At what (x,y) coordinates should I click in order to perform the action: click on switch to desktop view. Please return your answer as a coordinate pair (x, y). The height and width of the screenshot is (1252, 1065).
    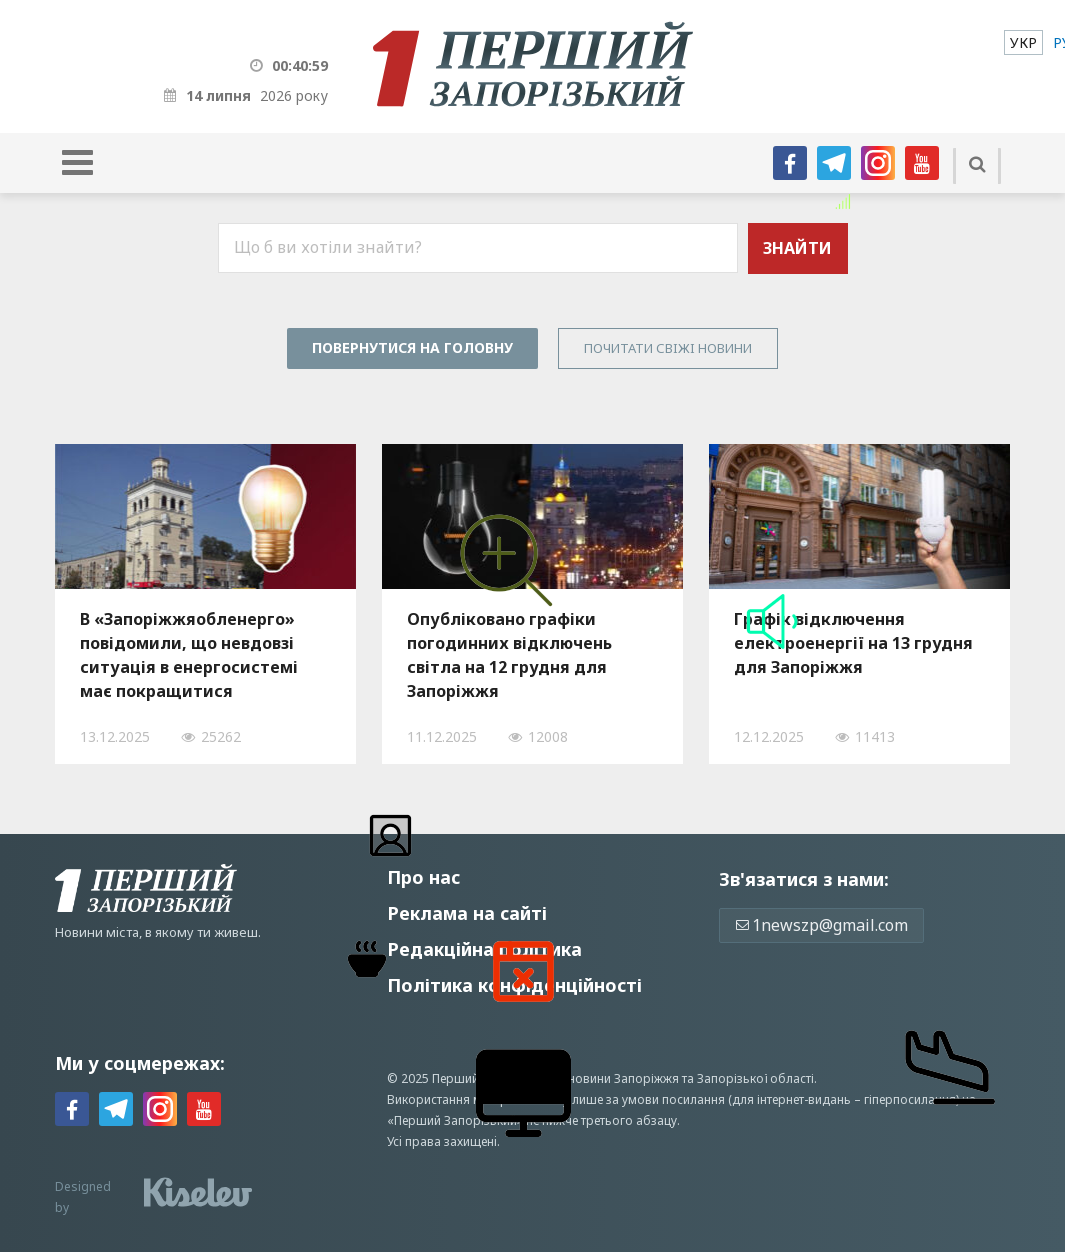
    Looking at the image, I should click on (523, 1089).